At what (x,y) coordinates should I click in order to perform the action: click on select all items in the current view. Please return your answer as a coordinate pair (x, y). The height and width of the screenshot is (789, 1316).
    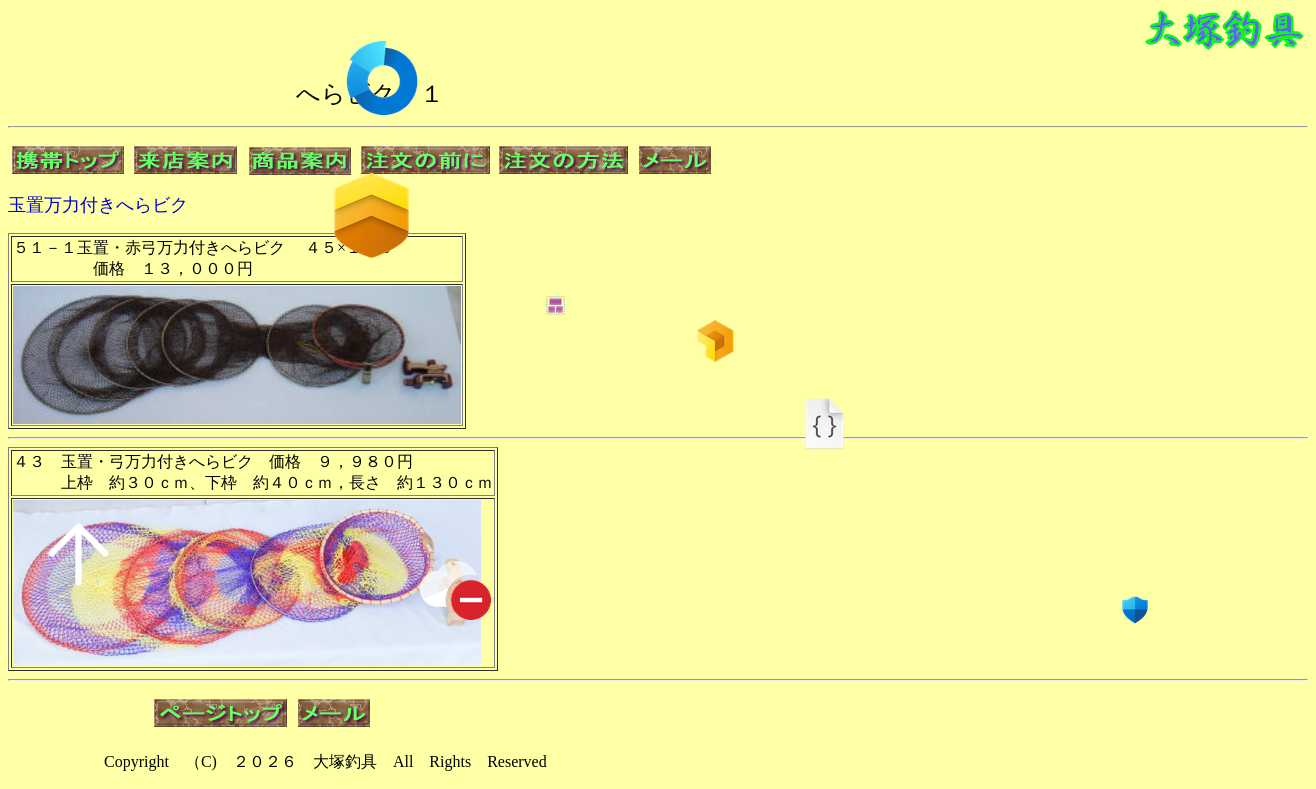
    Looking at the image, I should click on (555, 305).